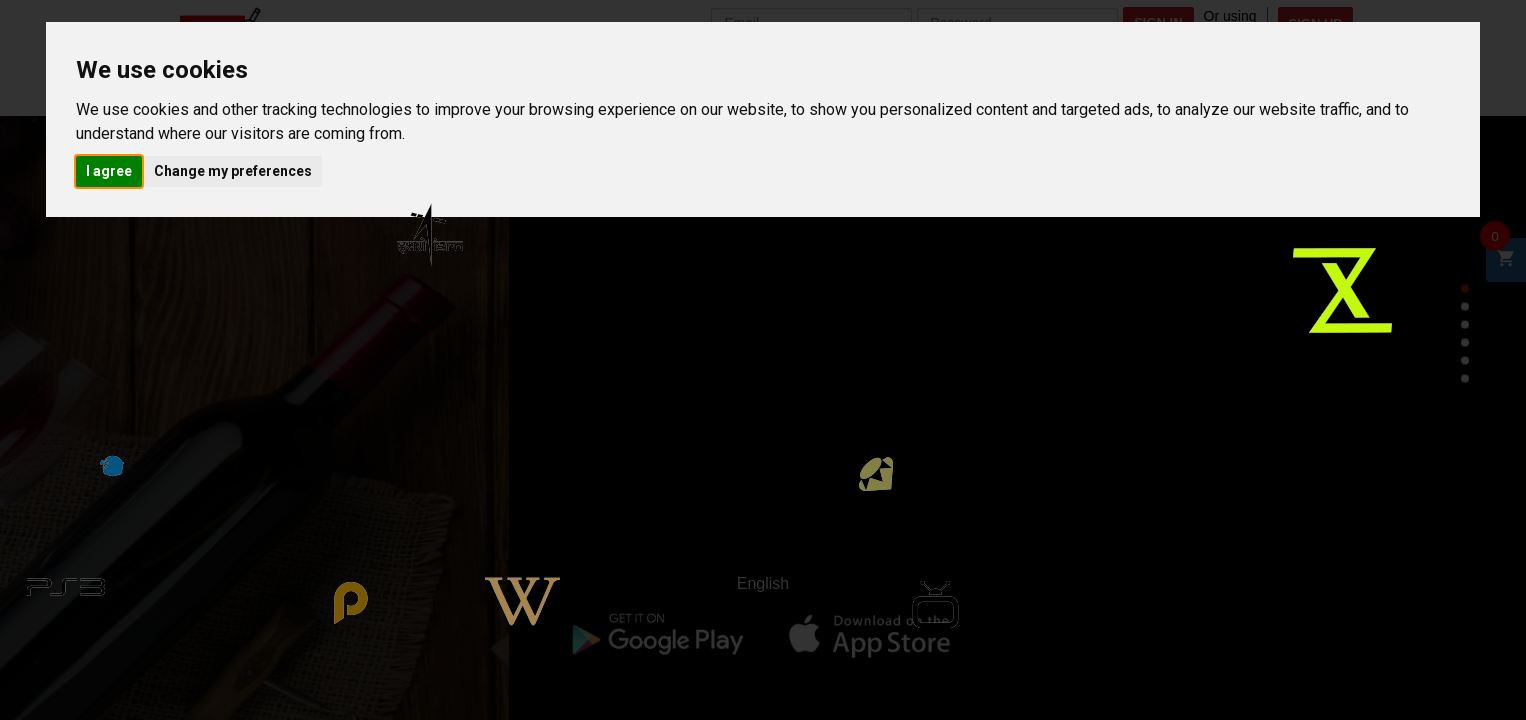  What do you see at coordinates (351, 603) in the screenshot?
I see `open piapro website or app` at bounding box center [351, 603].